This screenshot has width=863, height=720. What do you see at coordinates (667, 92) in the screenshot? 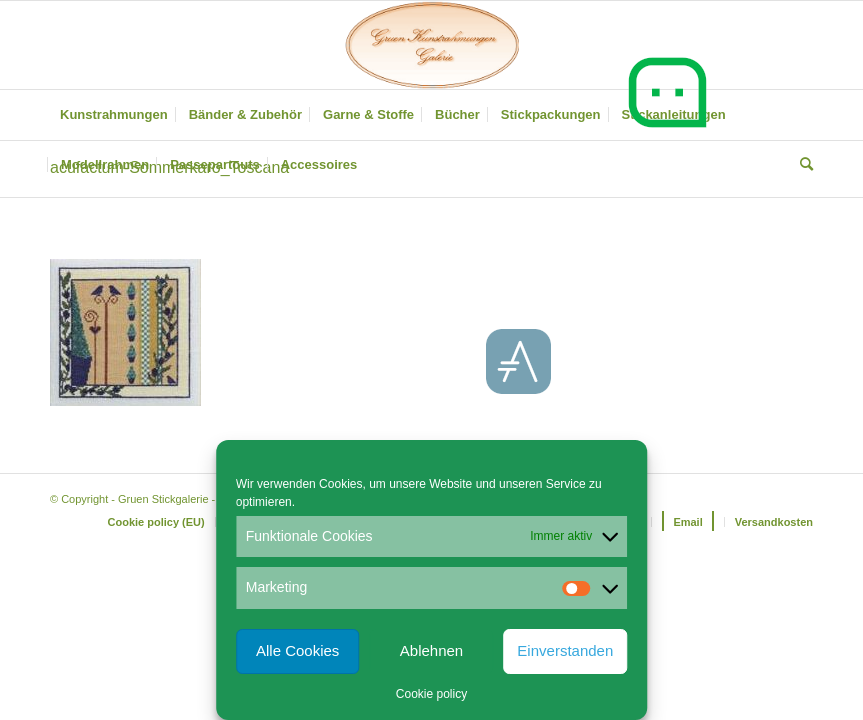
I see `open messaging or chat` at bounding box center [667, 92].